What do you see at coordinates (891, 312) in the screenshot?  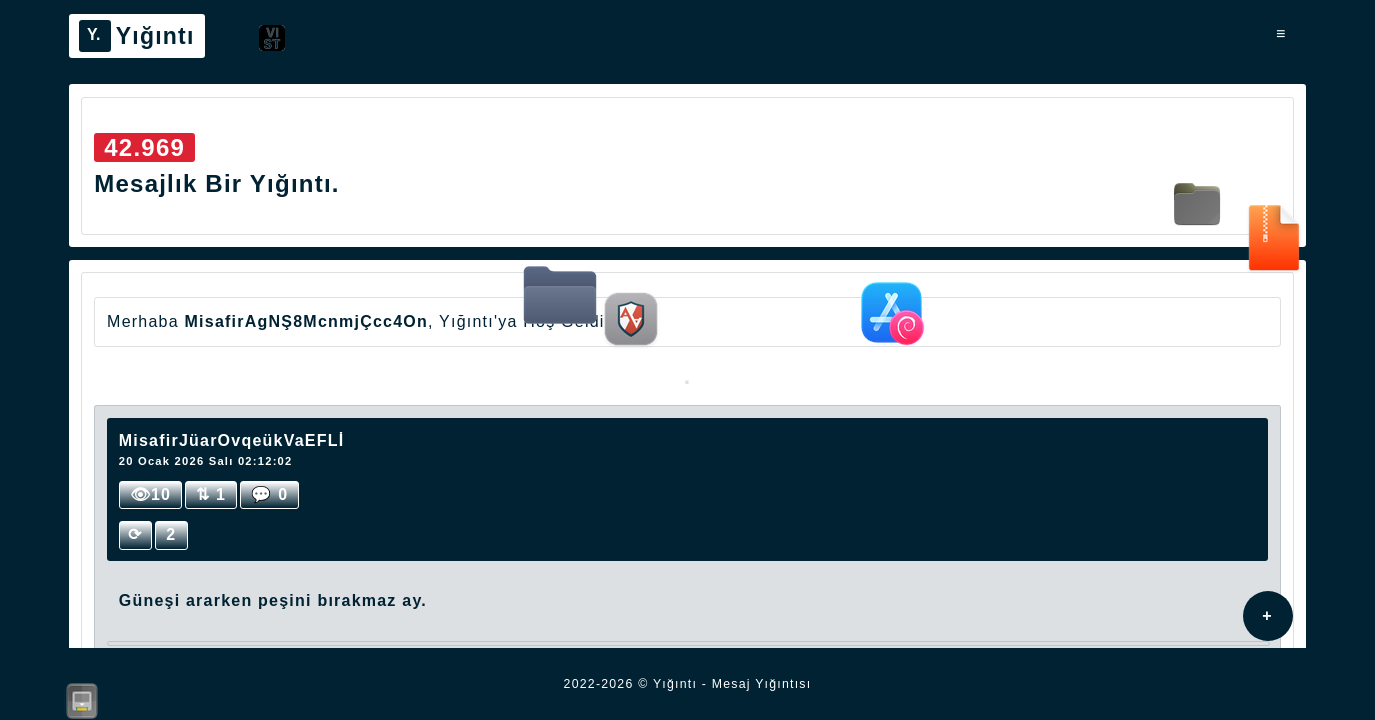 I see `open the debian software center` at bounding box center [891, 312].